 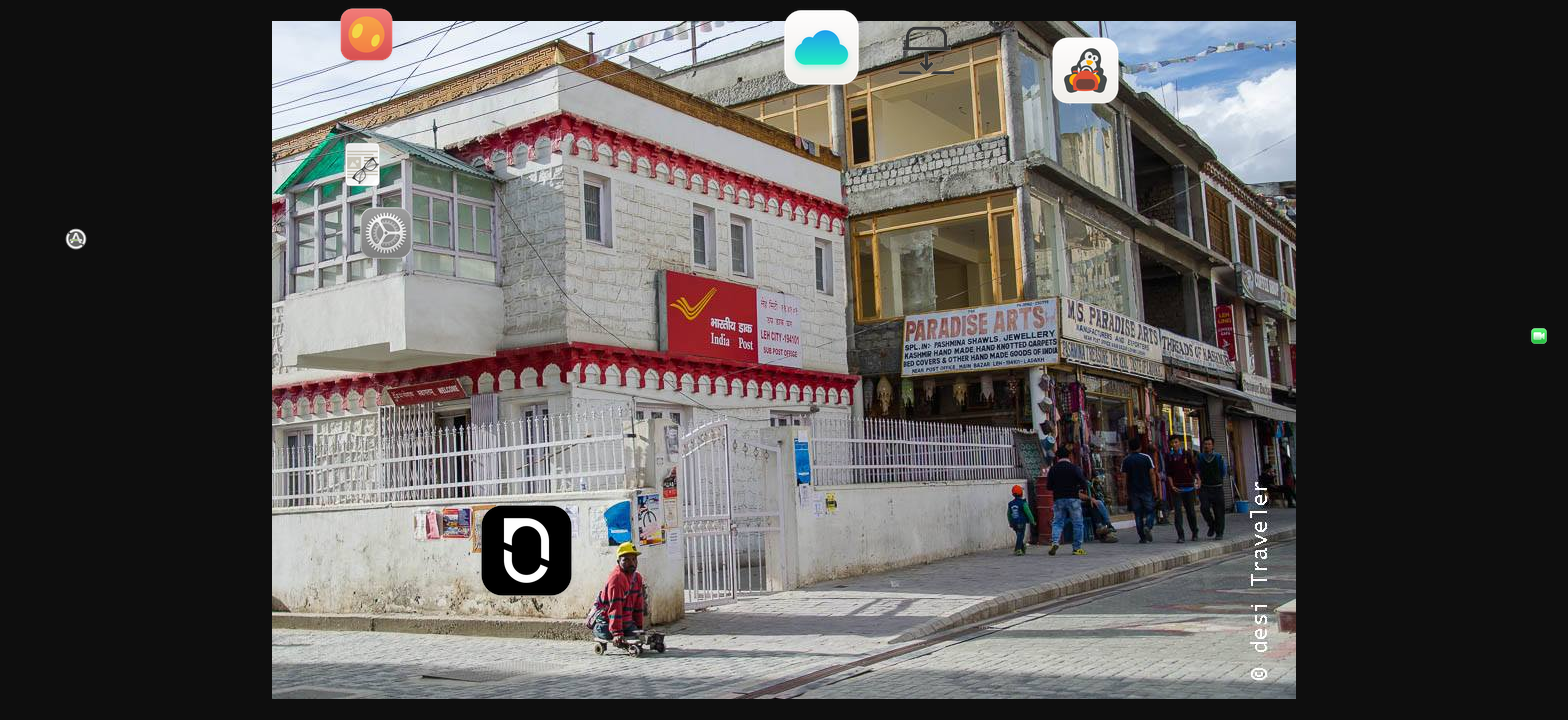 I want to click on minimize window to dock, so click(x=926, y=50).